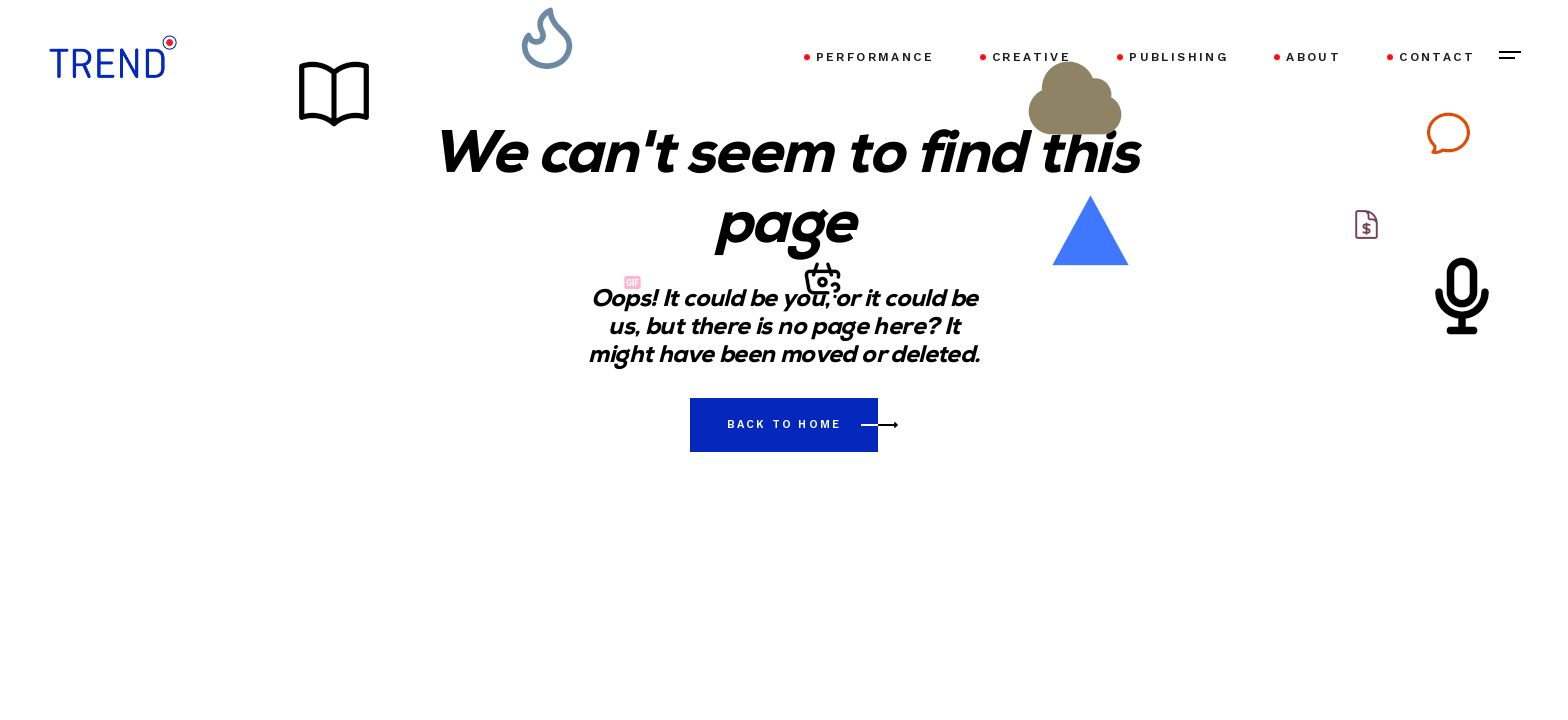 Image resolution: width=1568 pixels, height=720 pixels. What do you see at coordinates (822, 278) in the screenshot?
I see `check order status or details` at bounding box center [822, 278].